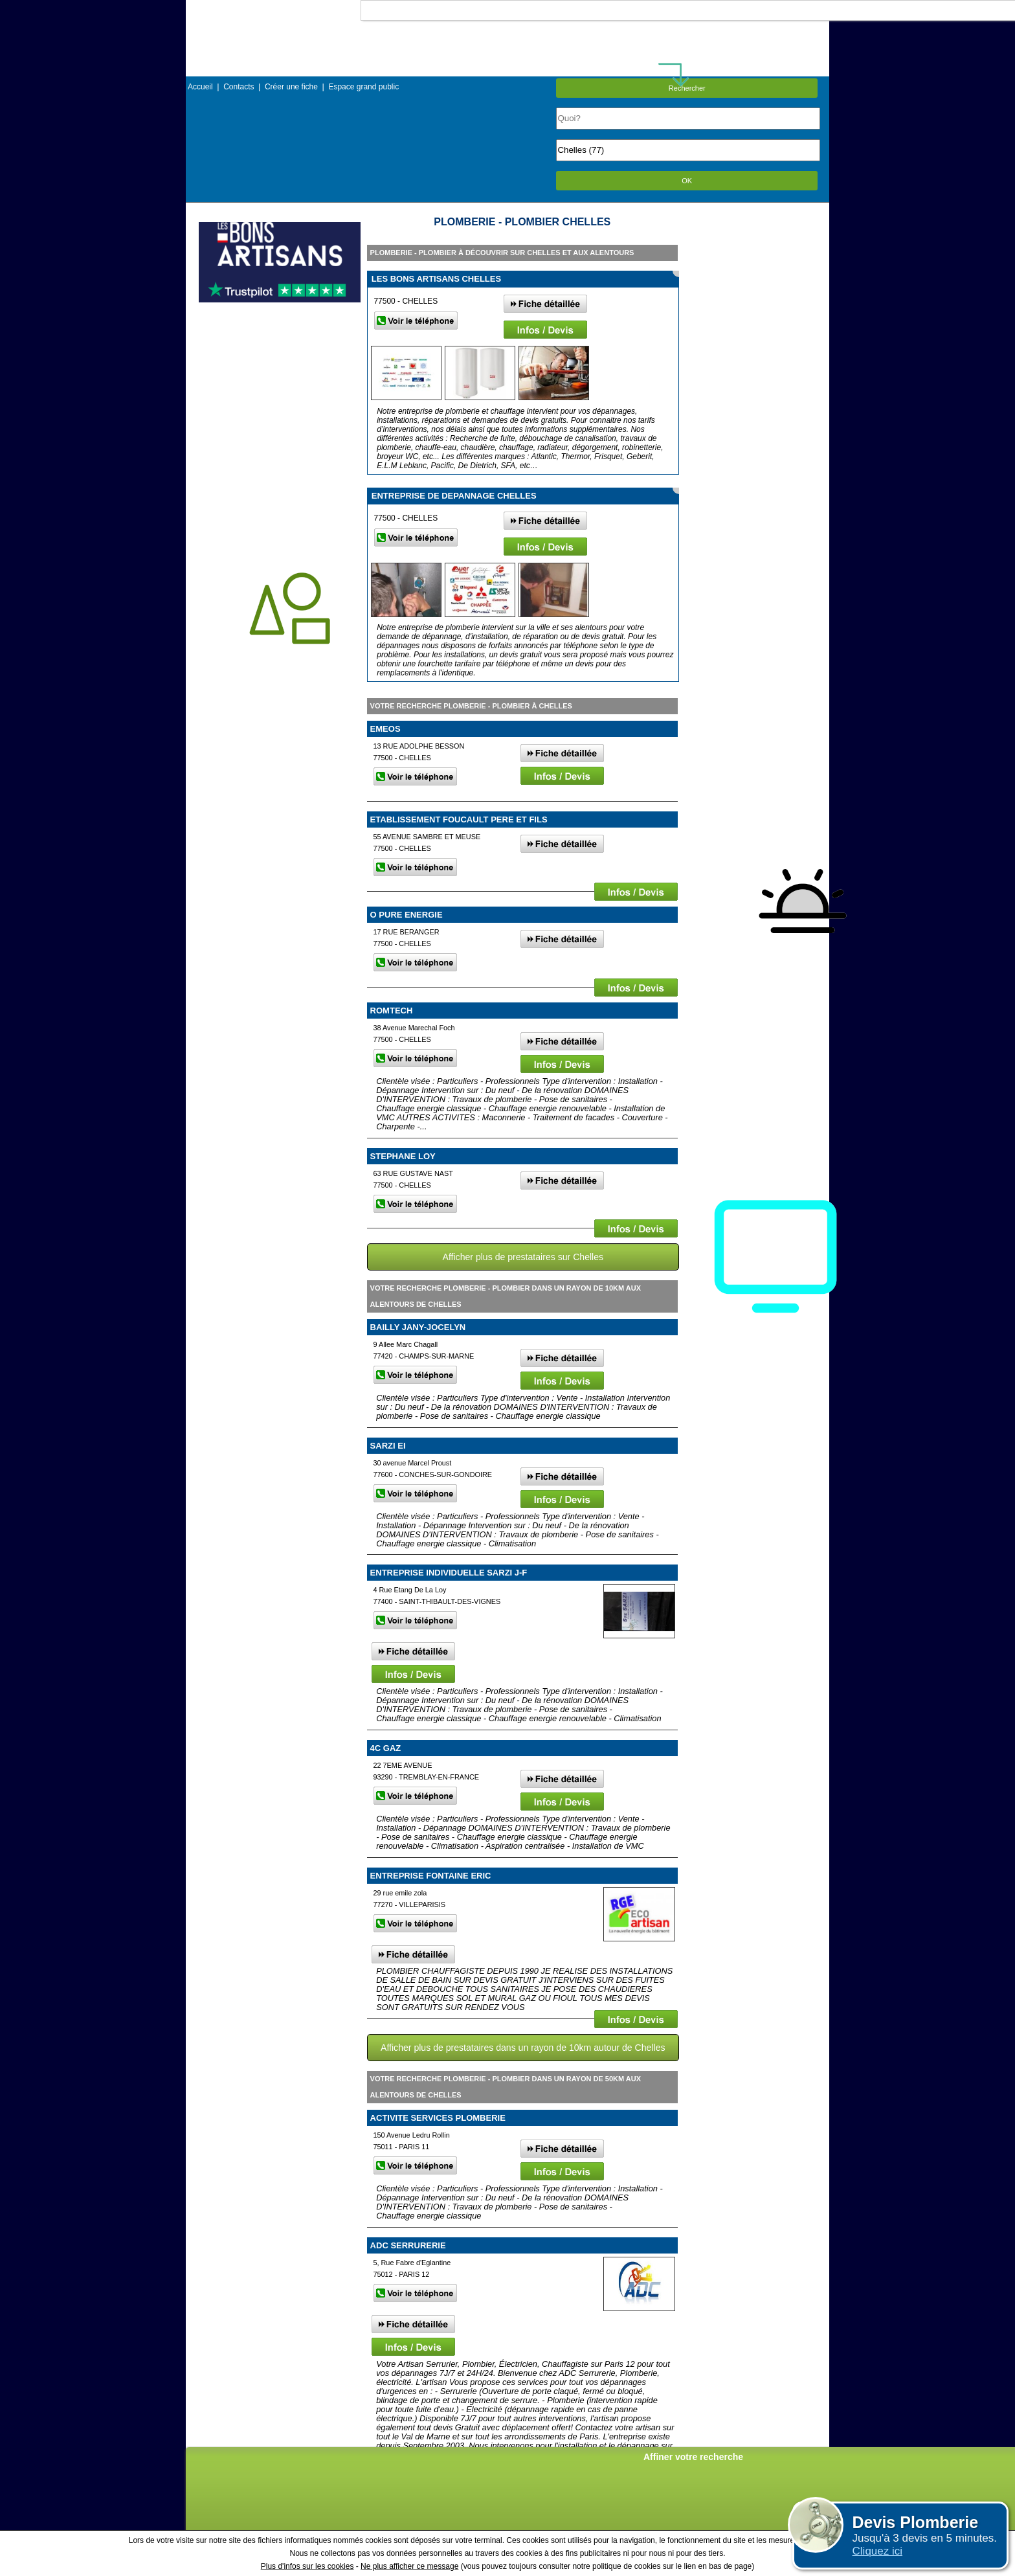 The width and height of the screenshot is (1015, 2576). Describe the element at coordinates (775, 1252) in the screenshot. I see `switch to desktop or monitor display` at that location.